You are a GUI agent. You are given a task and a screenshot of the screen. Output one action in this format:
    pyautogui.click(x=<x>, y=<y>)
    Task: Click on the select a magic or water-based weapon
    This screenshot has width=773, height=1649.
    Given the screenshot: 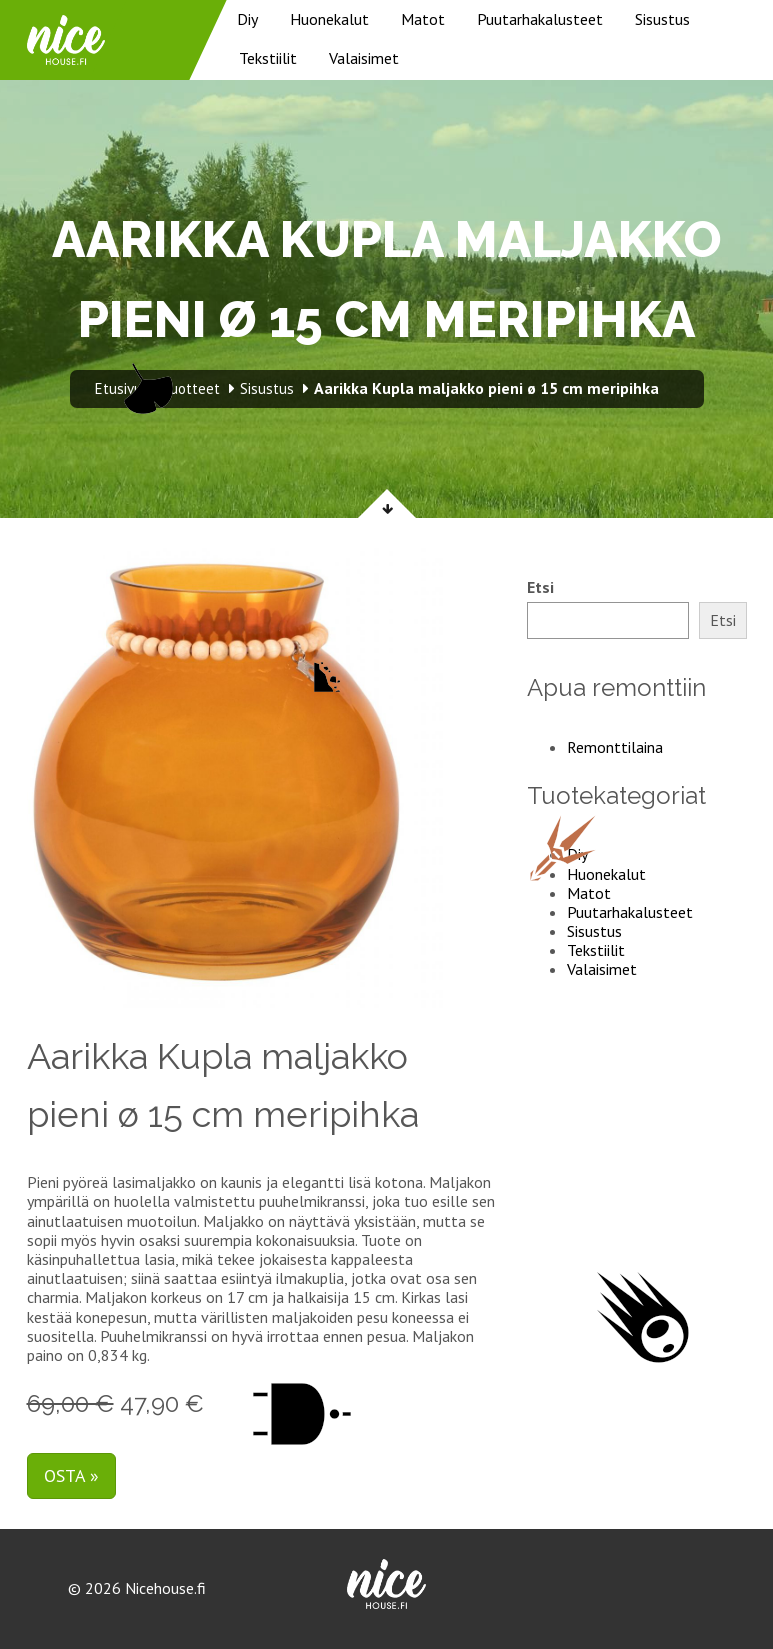 What is the action you would take?
    pyautogui.click(x=563, y=848)
    